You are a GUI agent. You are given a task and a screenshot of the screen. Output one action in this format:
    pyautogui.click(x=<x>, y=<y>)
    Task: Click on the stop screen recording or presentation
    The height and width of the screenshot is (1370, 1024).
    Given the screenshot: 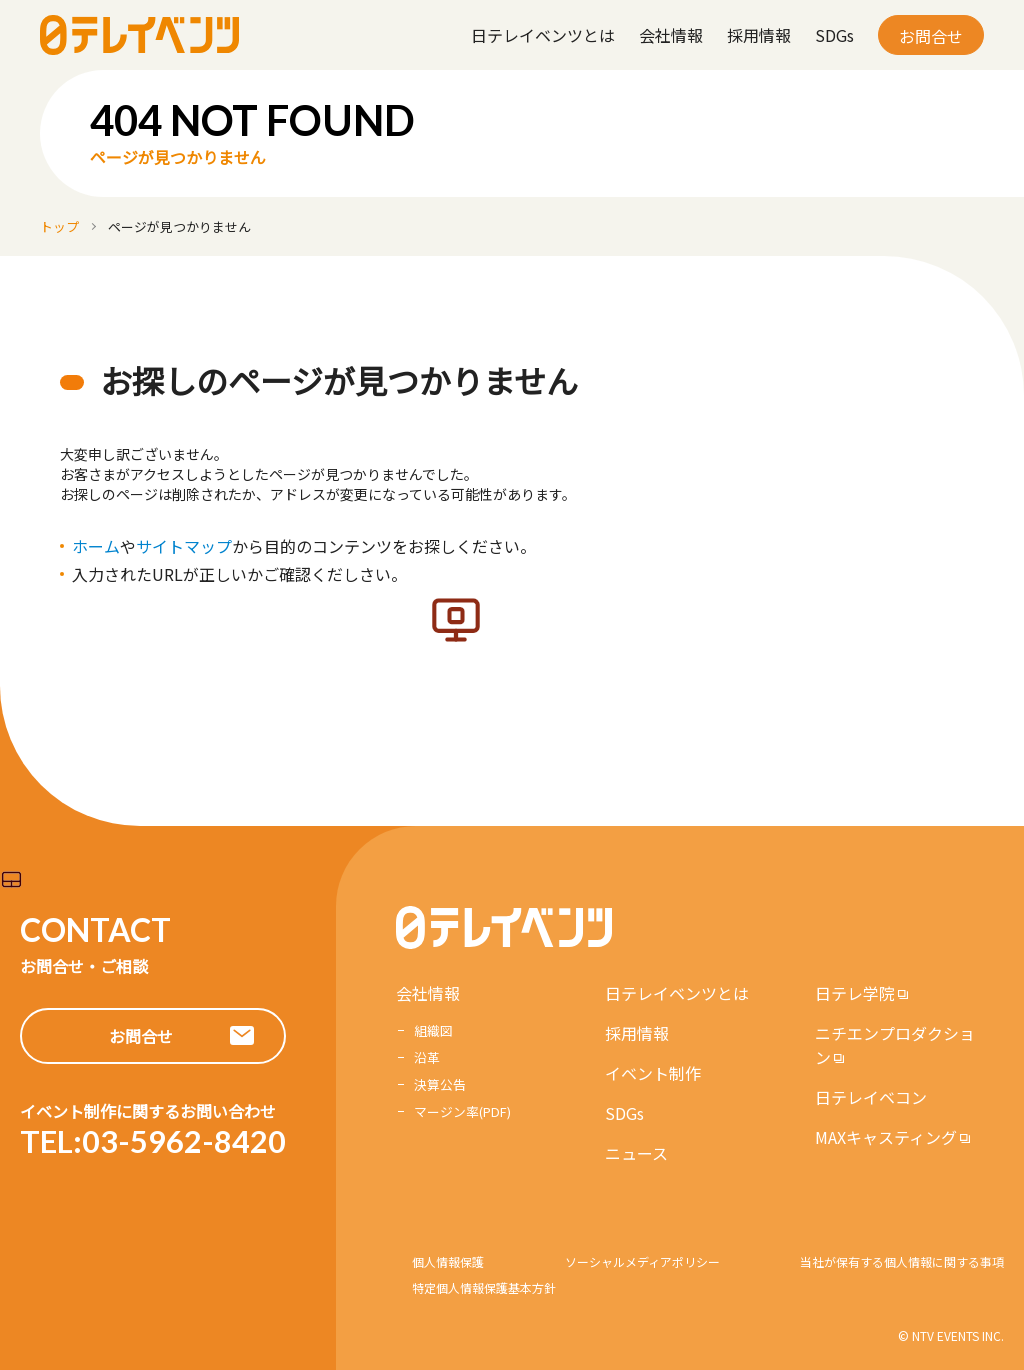 What is the action you would take?
    pyautogui.click(x=456, y=620)
    